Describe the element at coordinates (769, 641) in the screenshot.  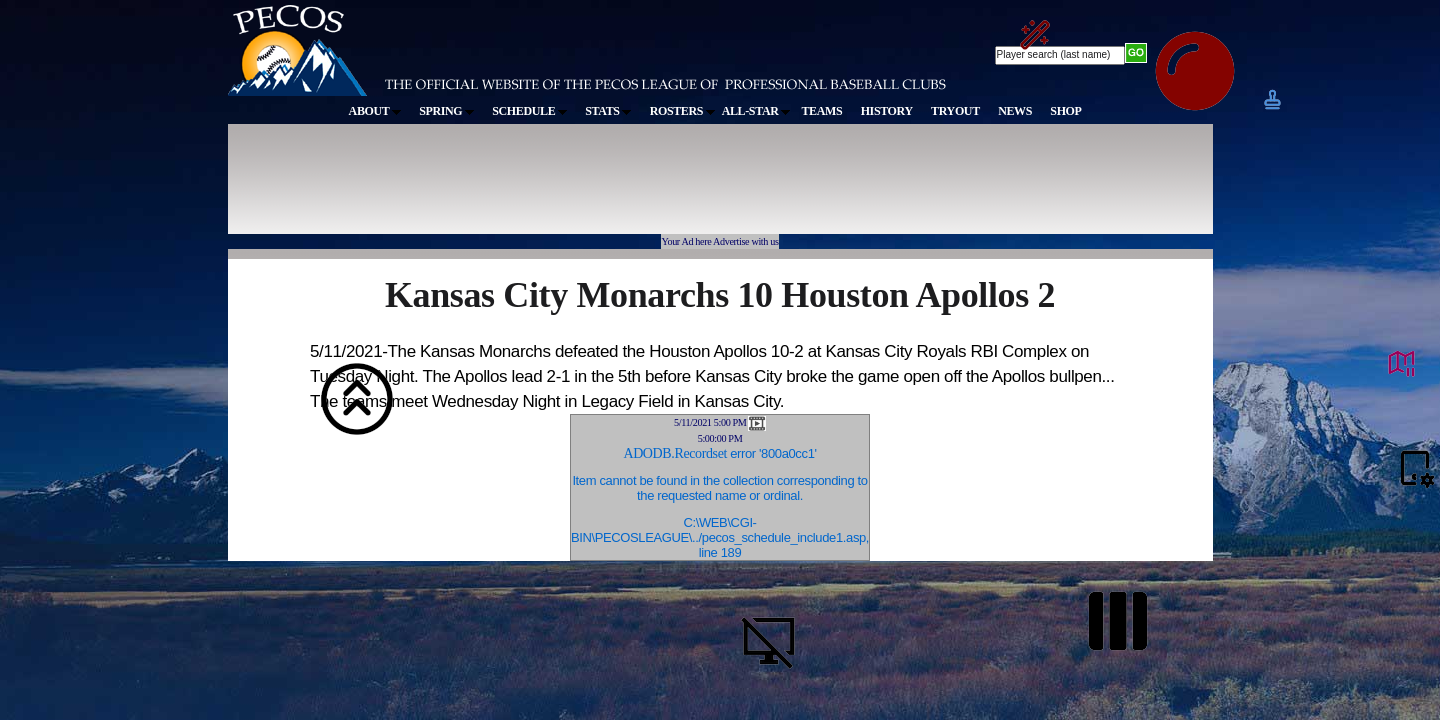
I see `desktop access is currently disabled` at that location.